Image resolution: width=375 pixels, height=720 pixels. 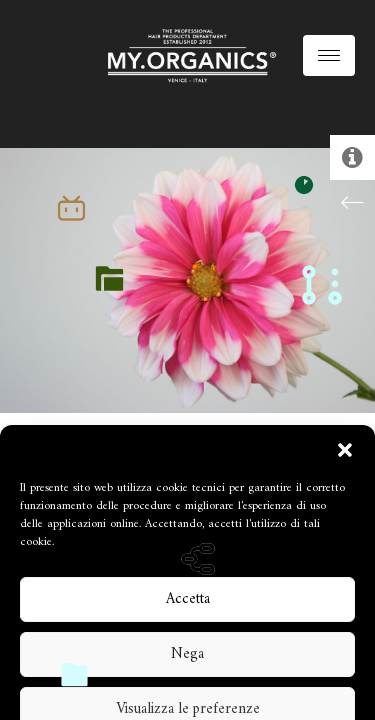 What do you see at coordinates (71, 208) in the screenshot?
I see `open Bilibili app` at bounding box center [71, 208].